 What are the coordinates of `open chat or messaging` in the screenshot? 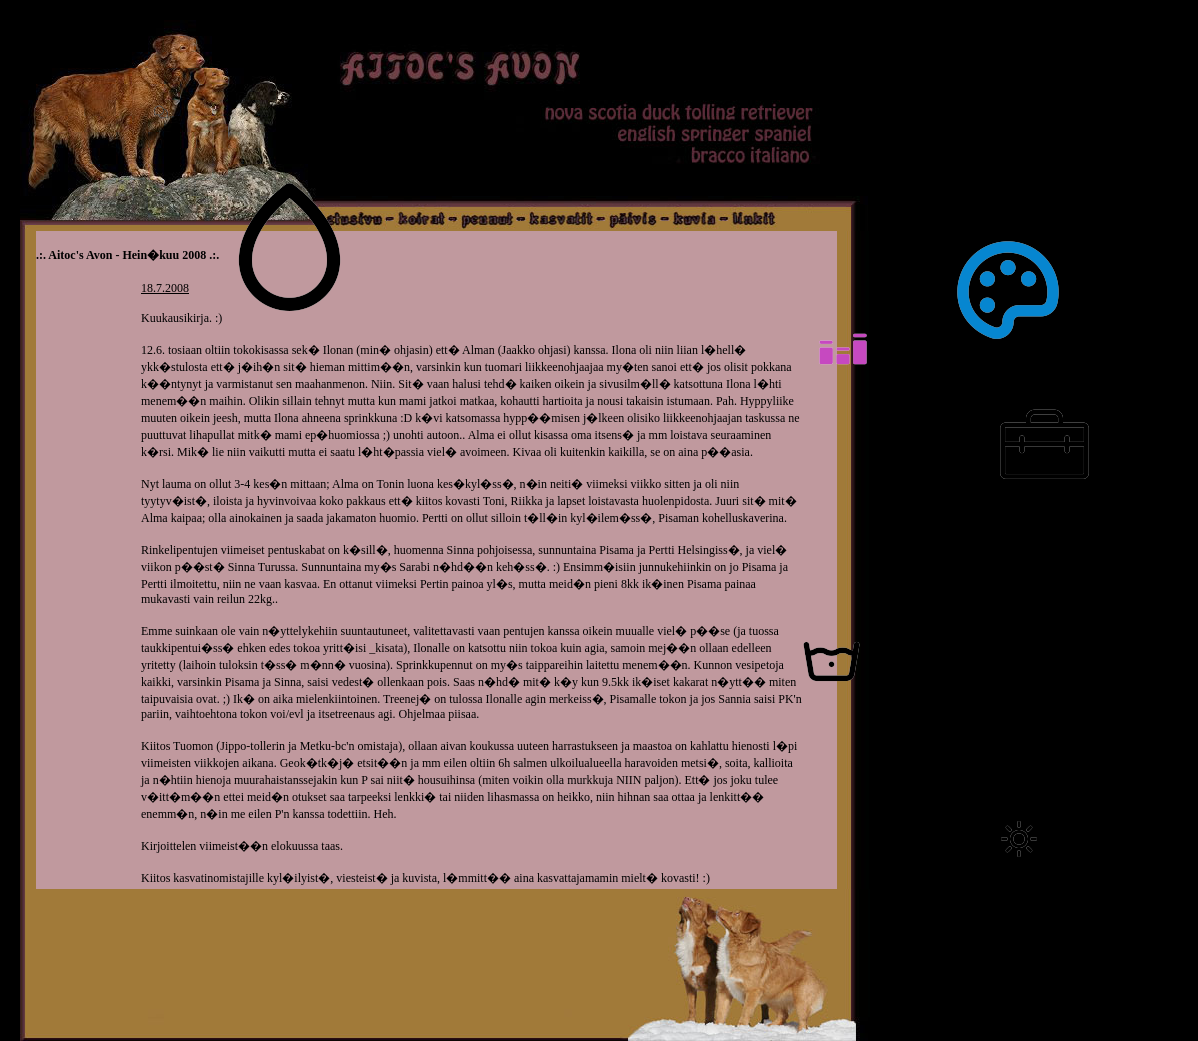 It's located at (161, 112).